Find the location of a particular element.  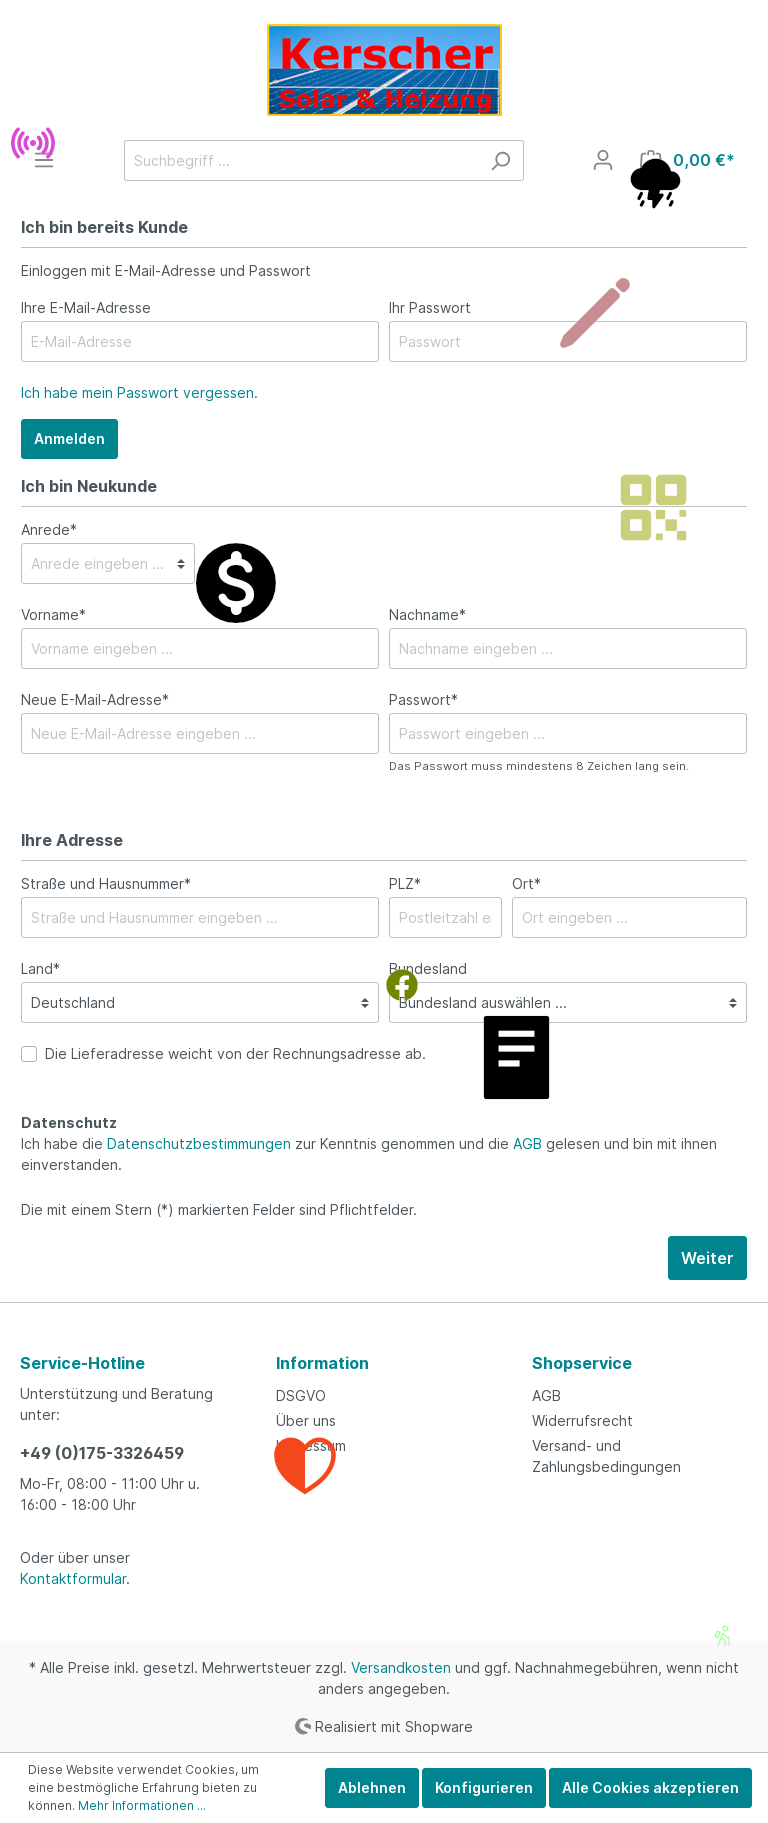

view earnings or account balance is located at coordinates (236, 583).